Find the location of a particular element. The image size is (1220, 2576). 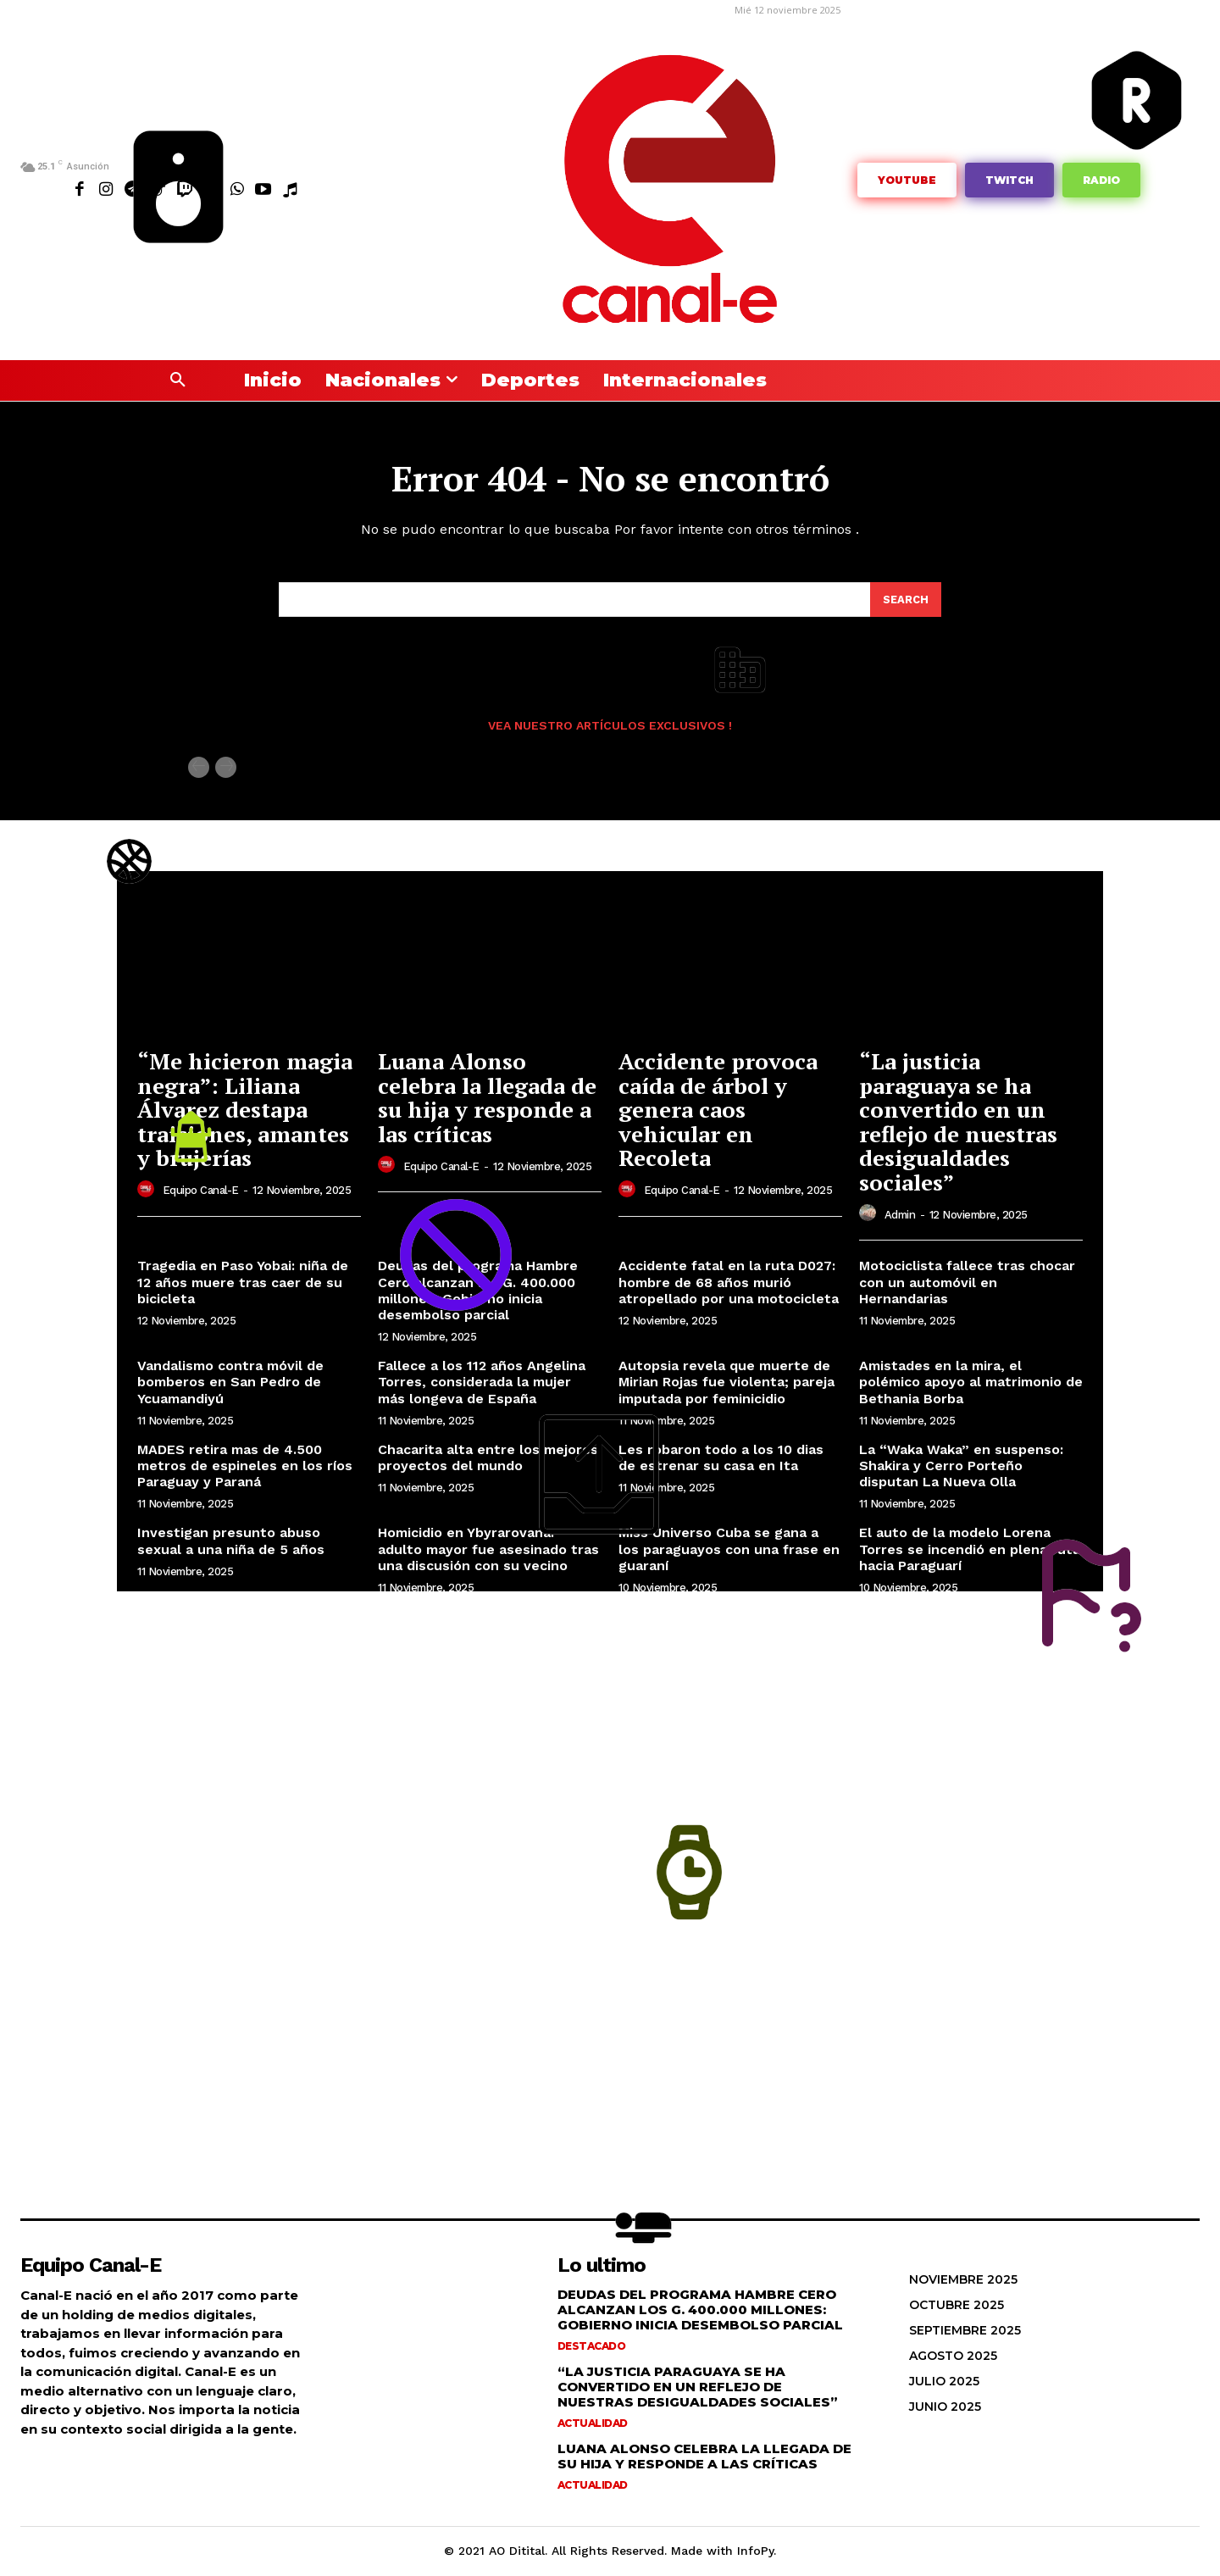

indicates flat-bed seat available on flight is located at coordinates (643, 2226).